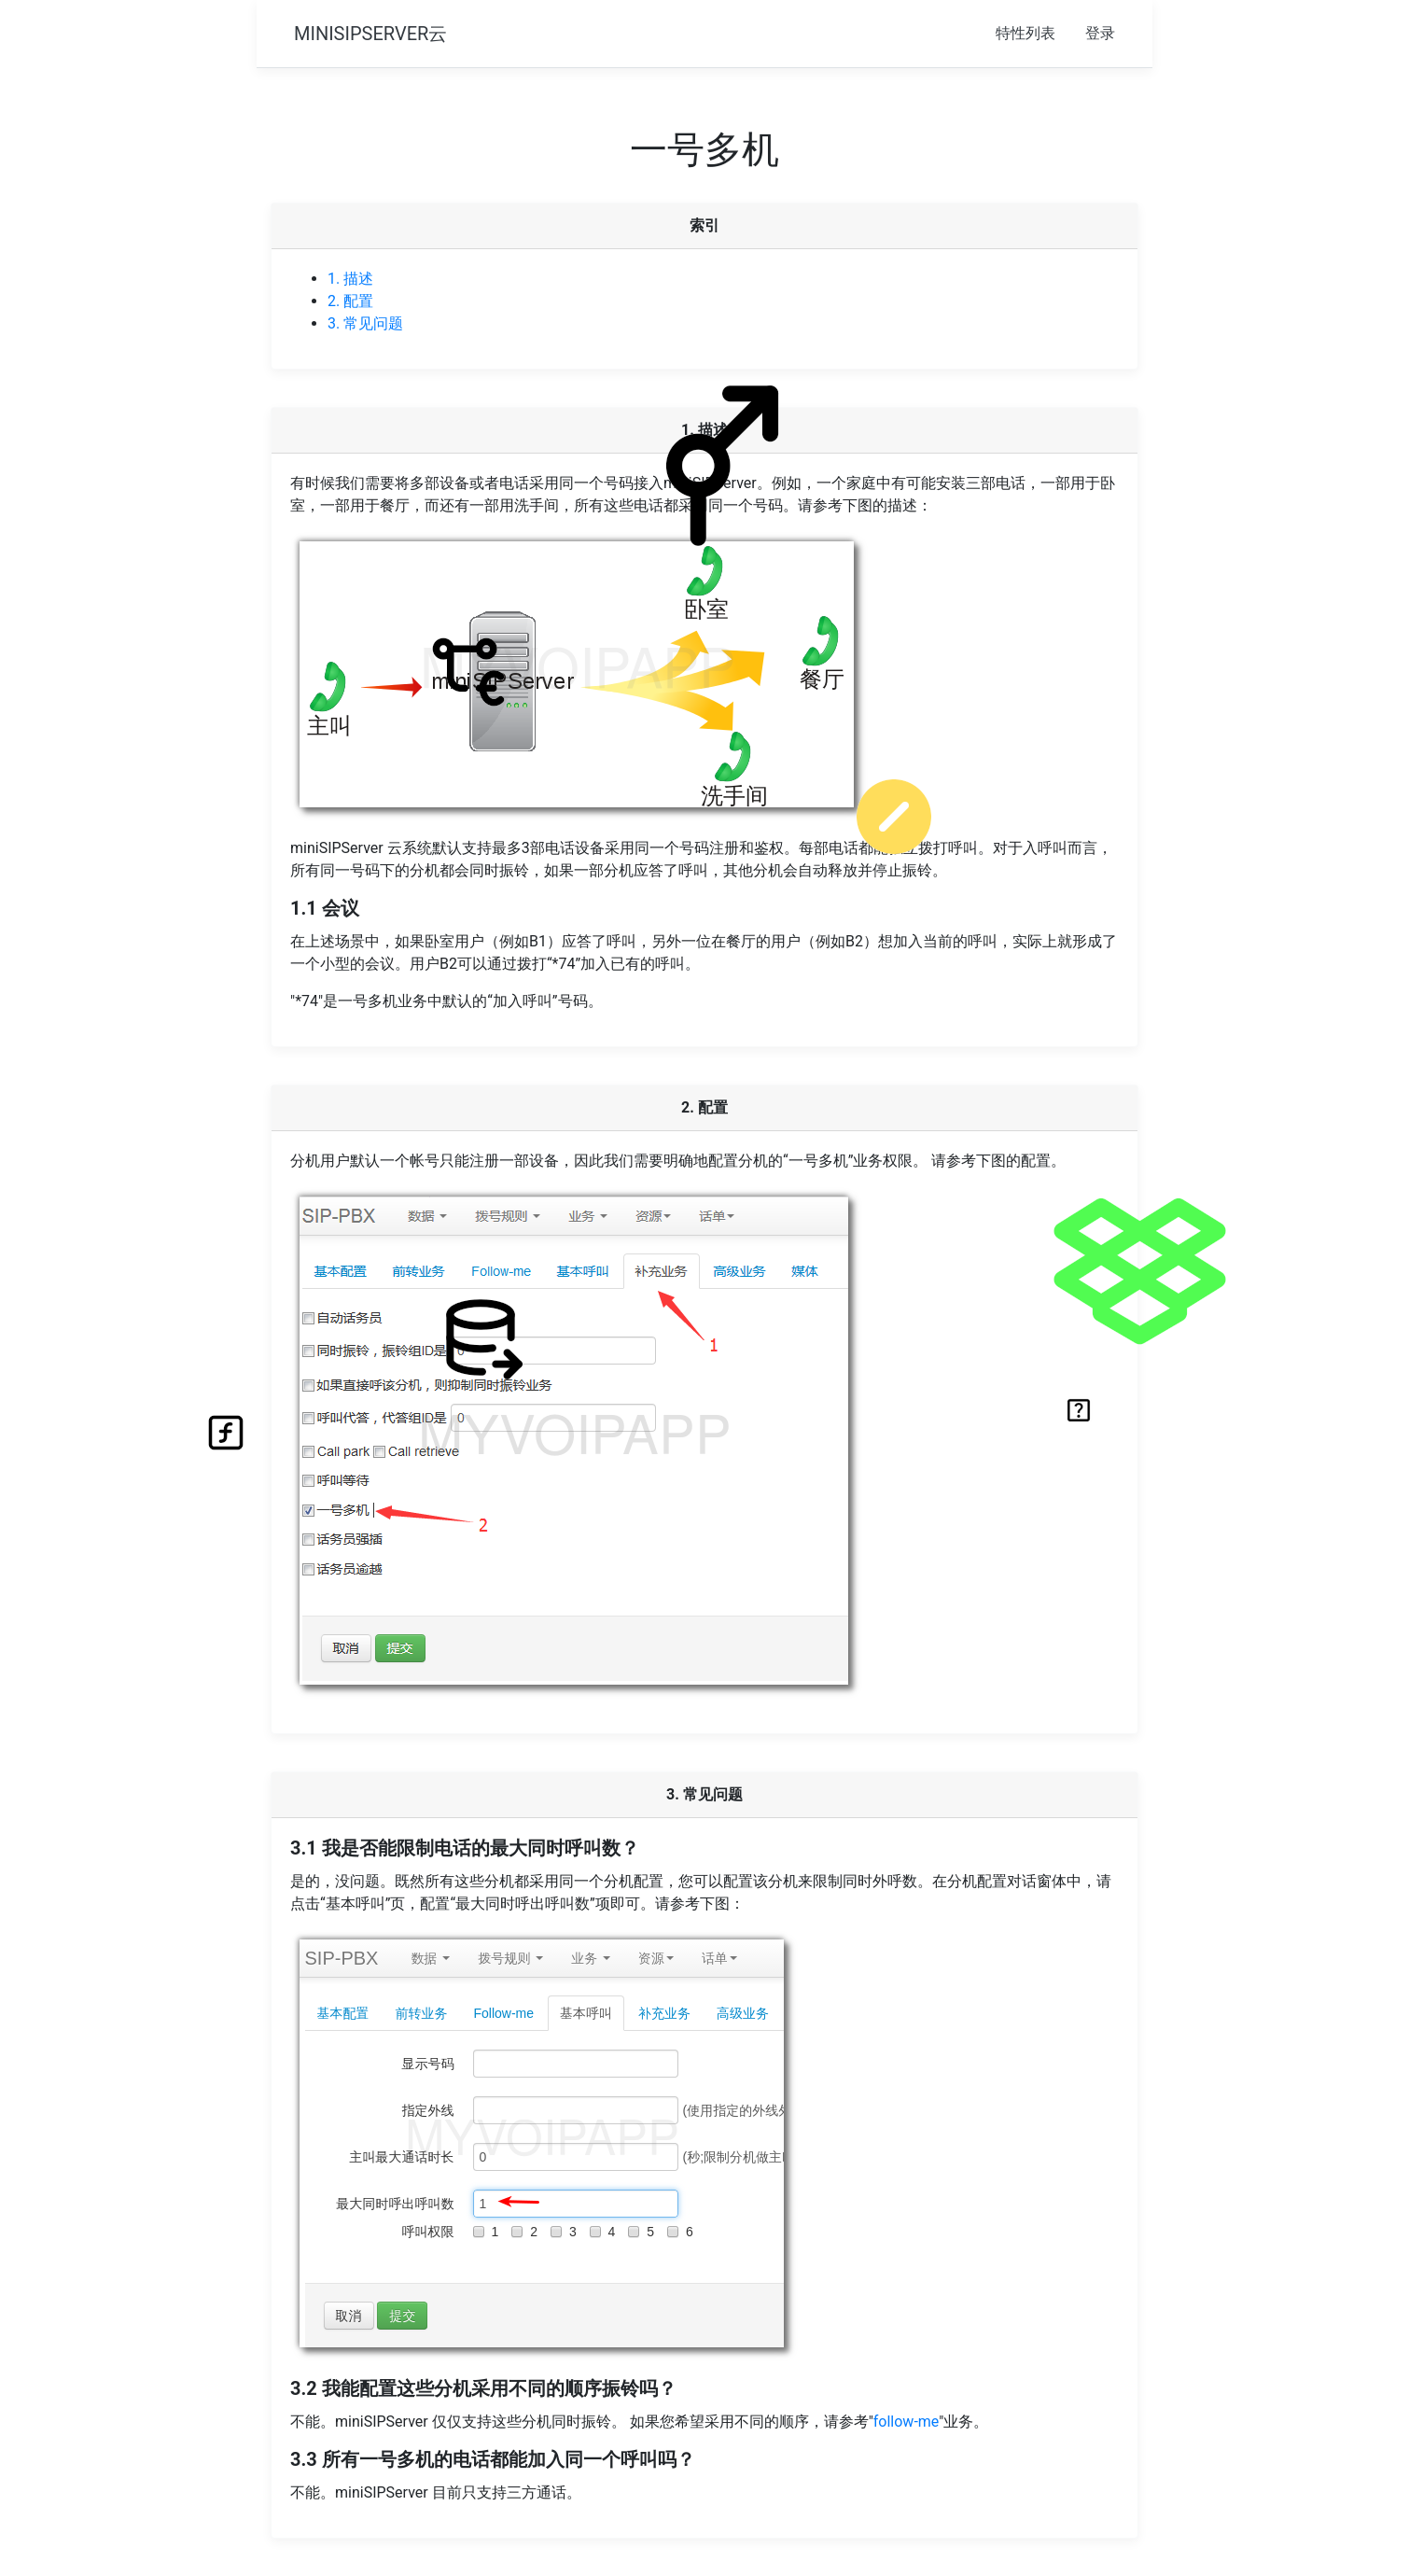  What do you see at coordinates (894, 817) in the screenshot?
I see `indicates a blocked or prohibited action` at bounding box center [894, 817].